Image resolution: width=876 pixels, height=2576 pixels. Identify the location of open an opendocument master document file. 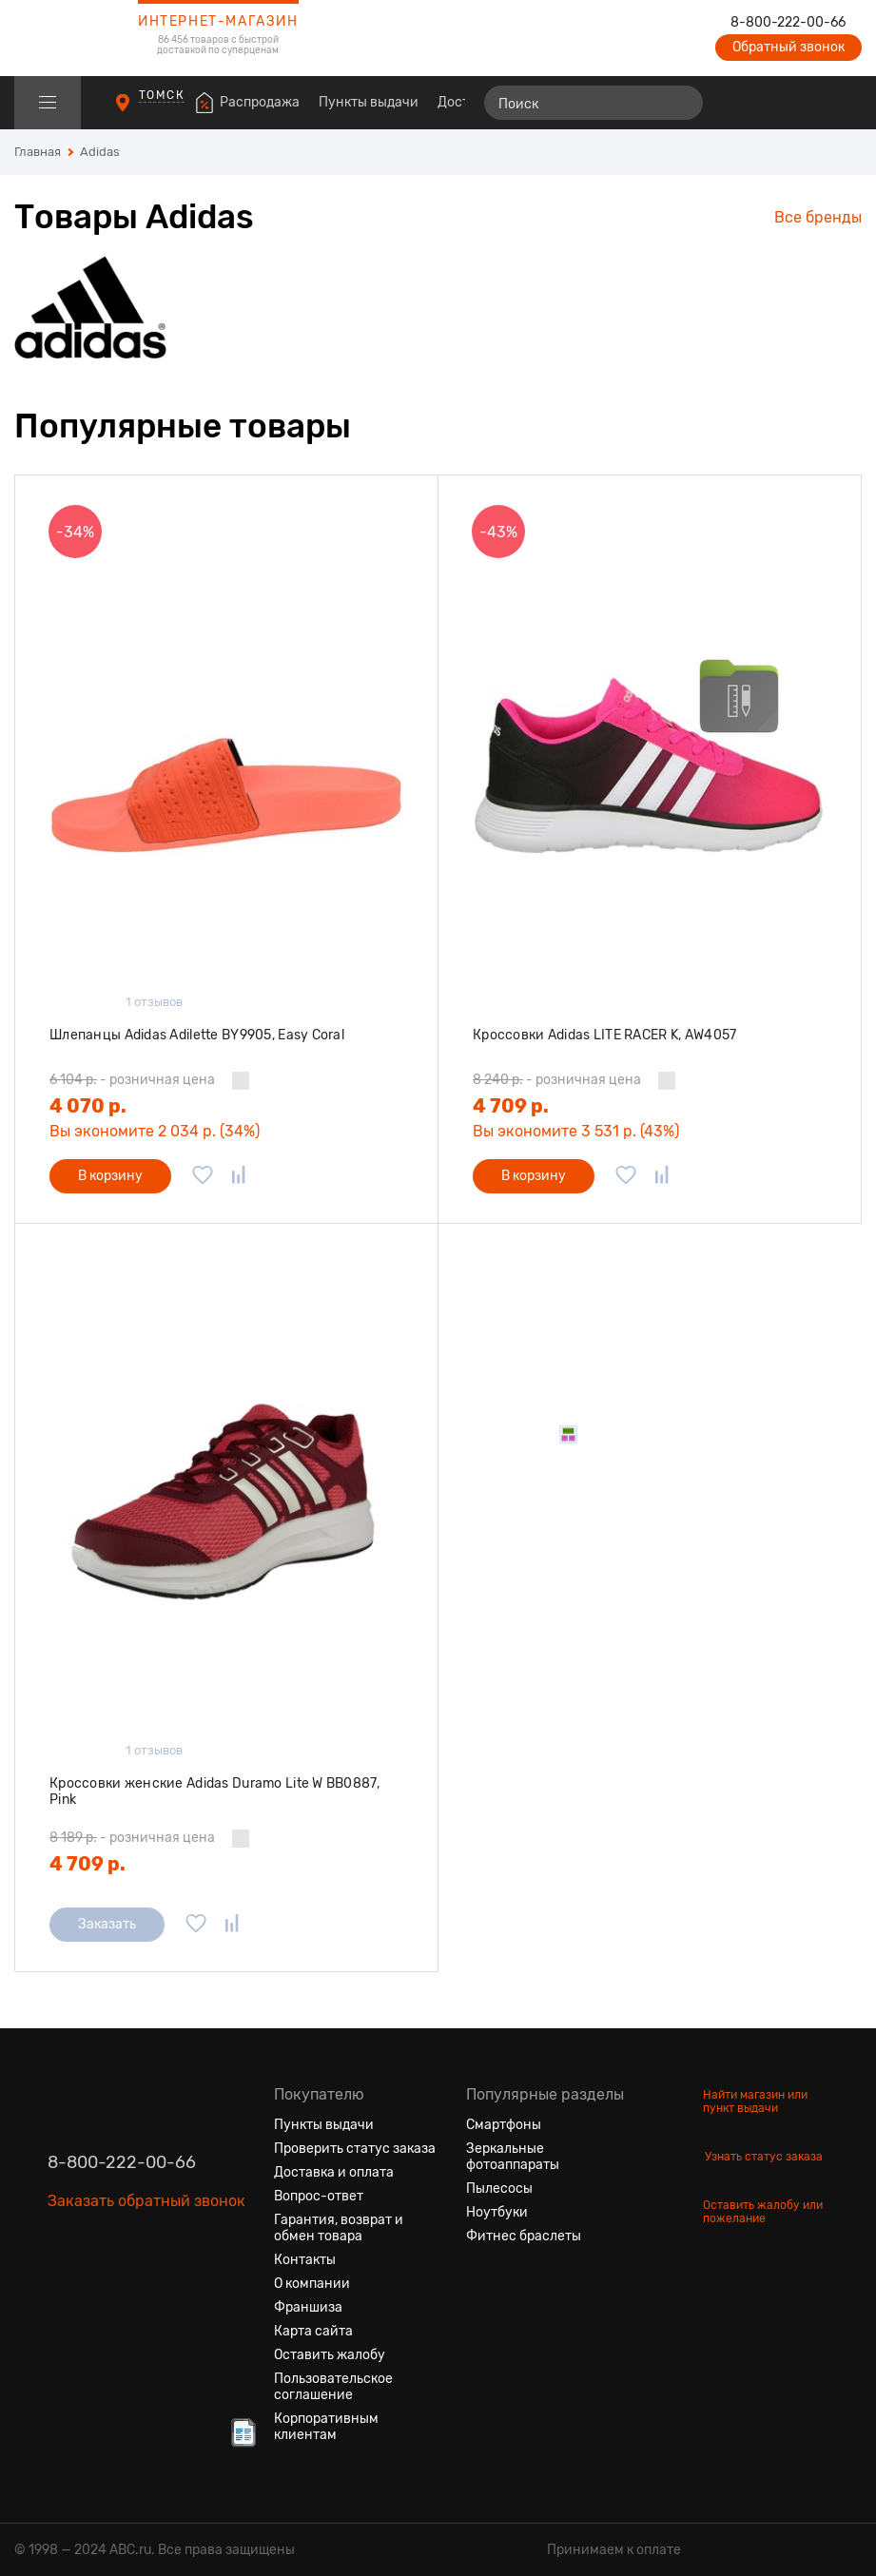
(243, 2432).